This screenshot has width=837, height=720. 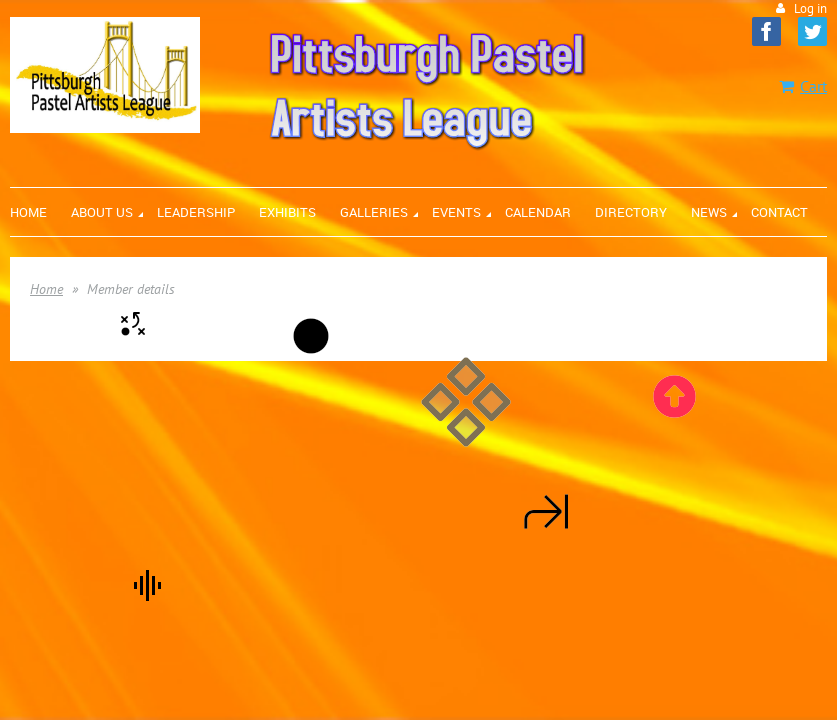 I want to click on move cursor to next tab stop, so click(x=543, y=510).